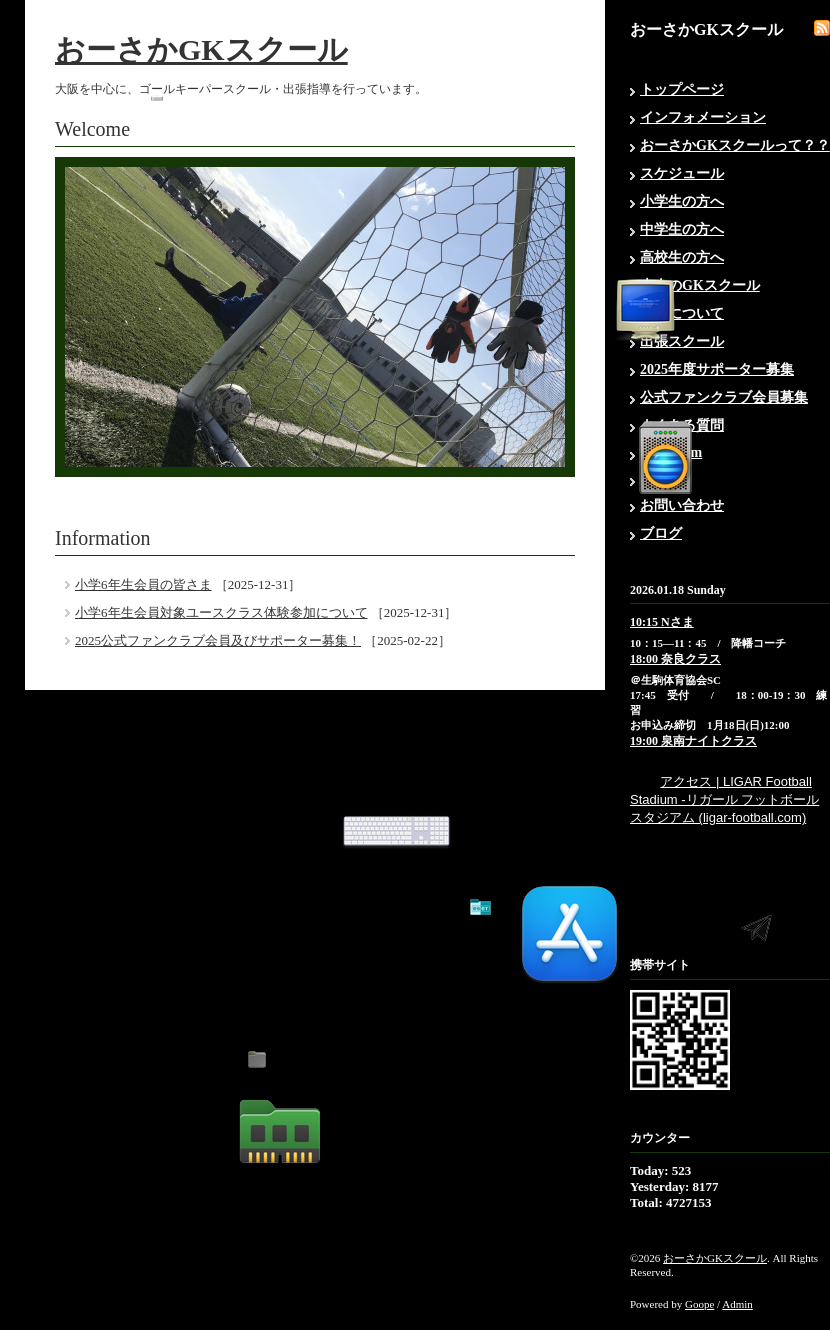 The height and width of the screenshot is (1330, 830). What do you see at coordinates (257, 1059) in the screenshot?
I see `open a folder or directory` at bounding box center [257, 1059].